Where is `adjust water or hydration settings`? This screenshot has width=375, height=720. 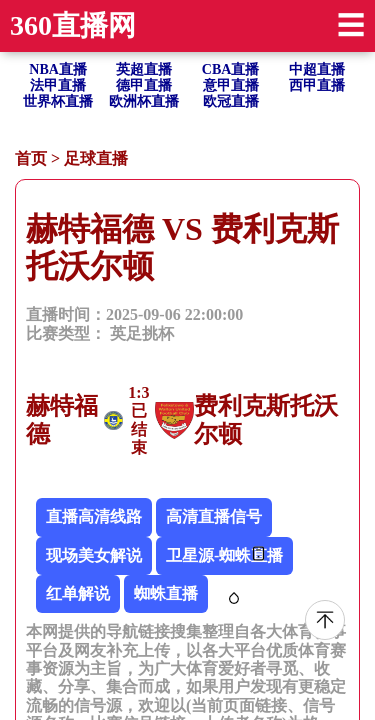 adjust water or hydration settings is located at coordinates (234, 598).